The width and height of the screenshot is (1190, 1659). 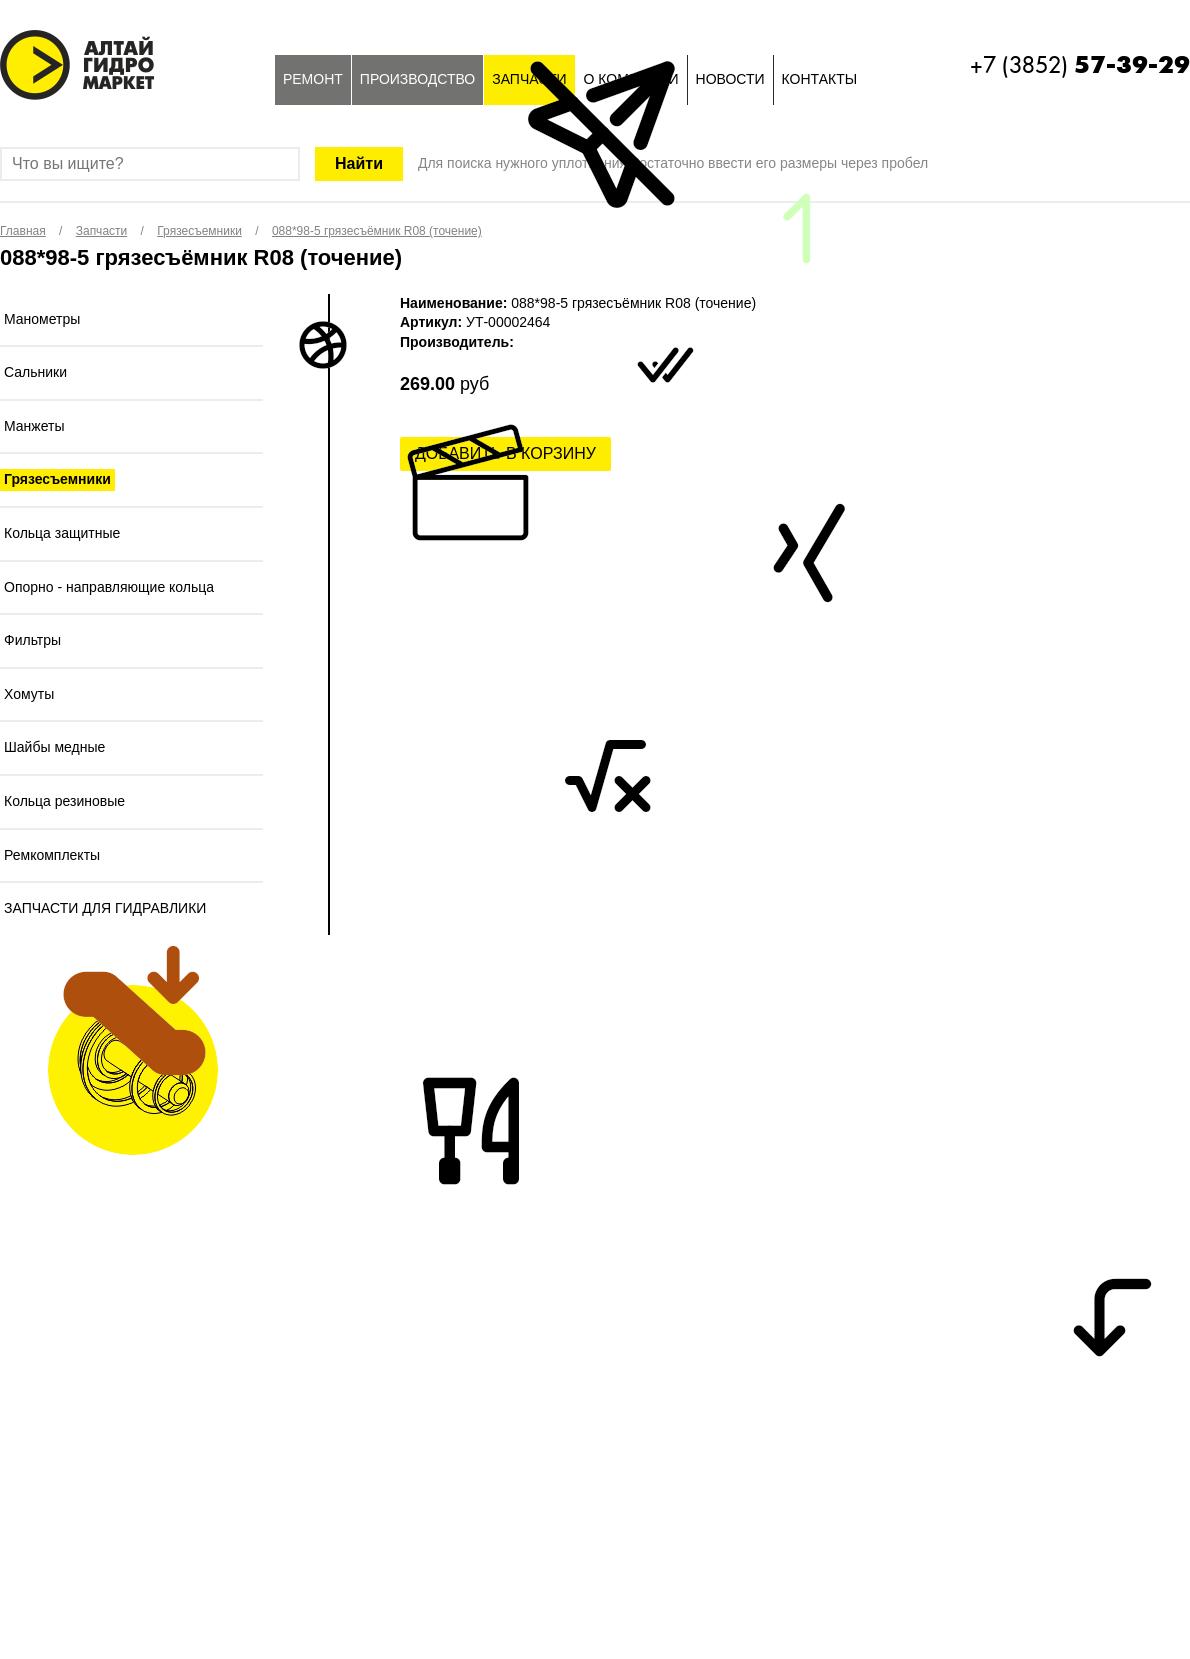 What do you see at coordinates (610, 776) in the screenshot?
I see `access calculator or math functions` at bounding box center [610, 776].